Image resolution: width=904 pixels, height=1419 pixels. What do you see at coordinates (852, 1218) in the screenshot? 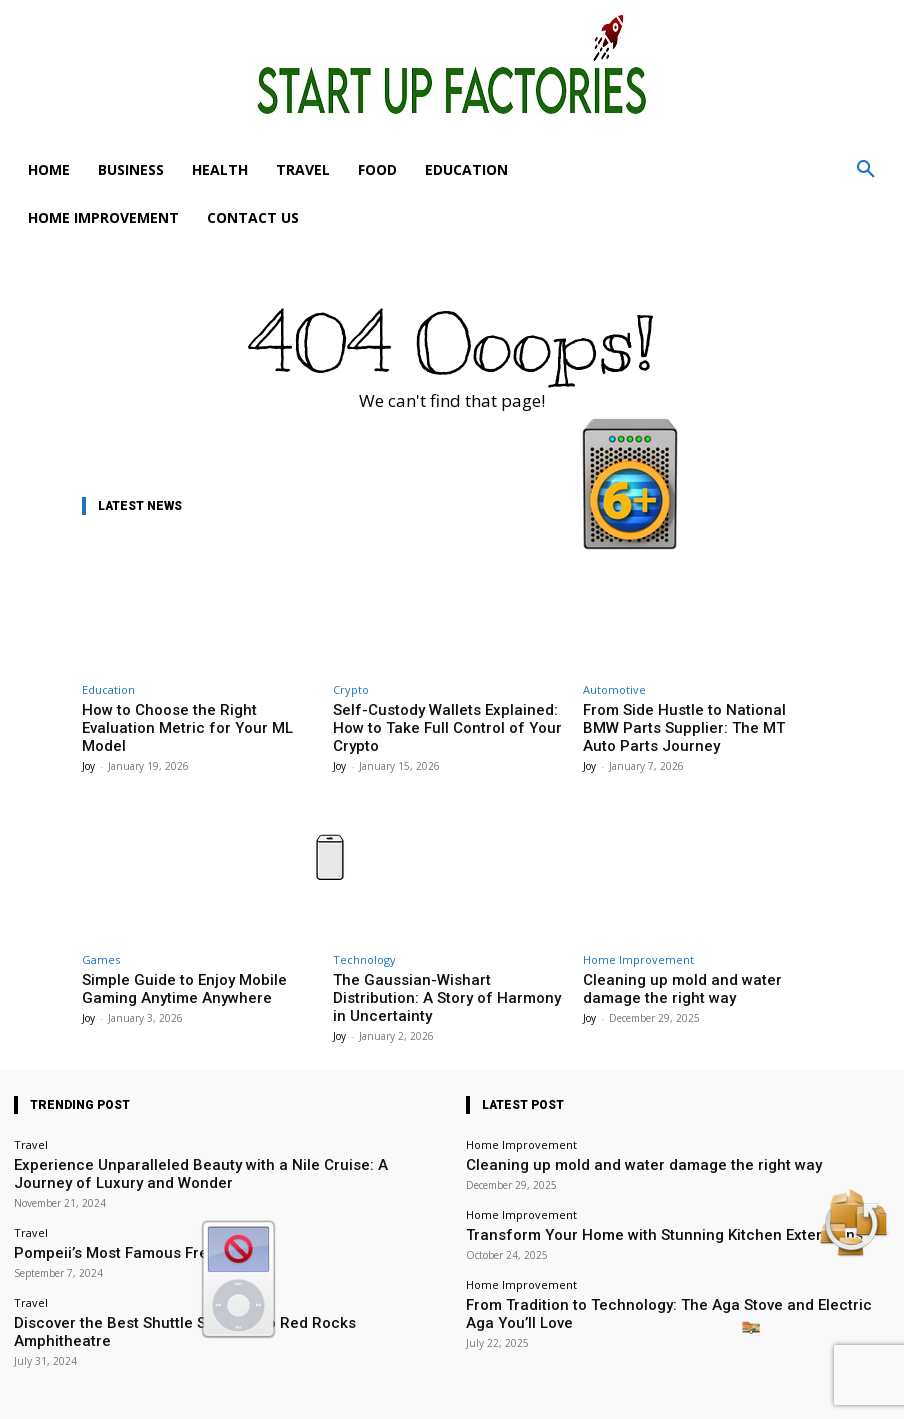
I see `check for available software updates` at bounding box center [852, 1218].